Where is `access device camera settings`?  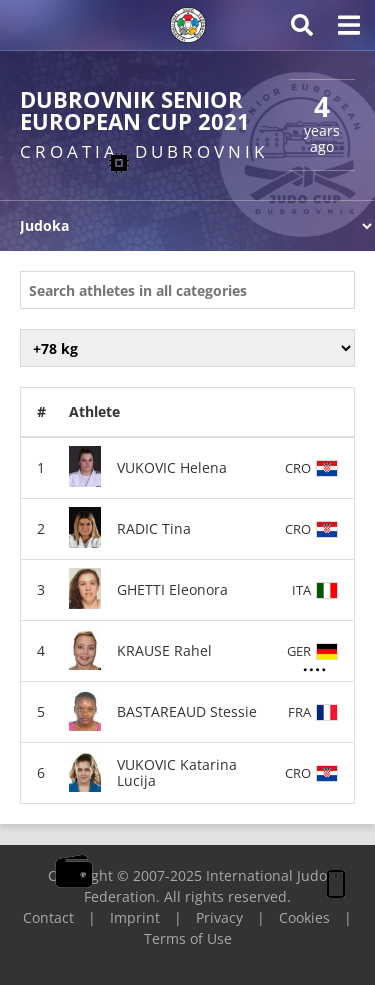 access device camera settings is located at coordinates (336, 884).